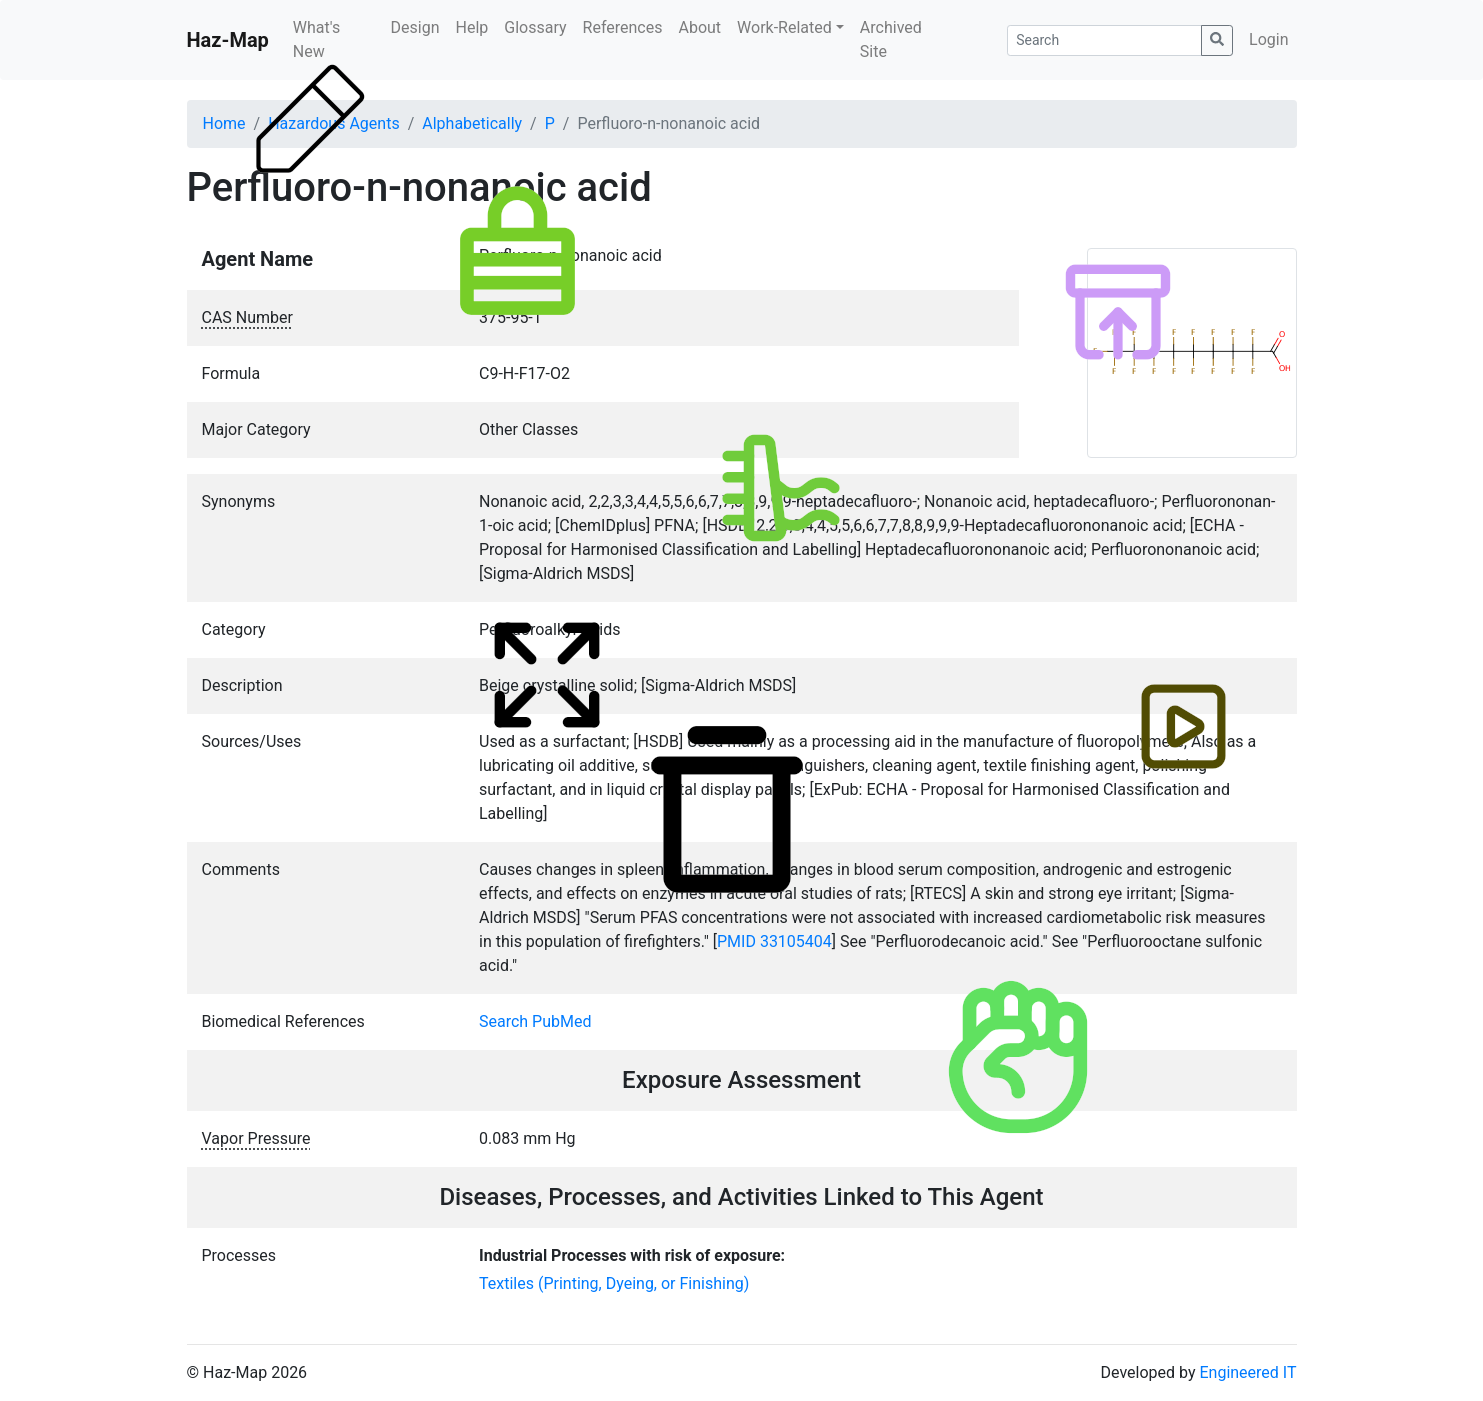  What do you see at coordinates (308, 121) in the screenshot?
I see `edit content or text` at bounding box center [308, 121].